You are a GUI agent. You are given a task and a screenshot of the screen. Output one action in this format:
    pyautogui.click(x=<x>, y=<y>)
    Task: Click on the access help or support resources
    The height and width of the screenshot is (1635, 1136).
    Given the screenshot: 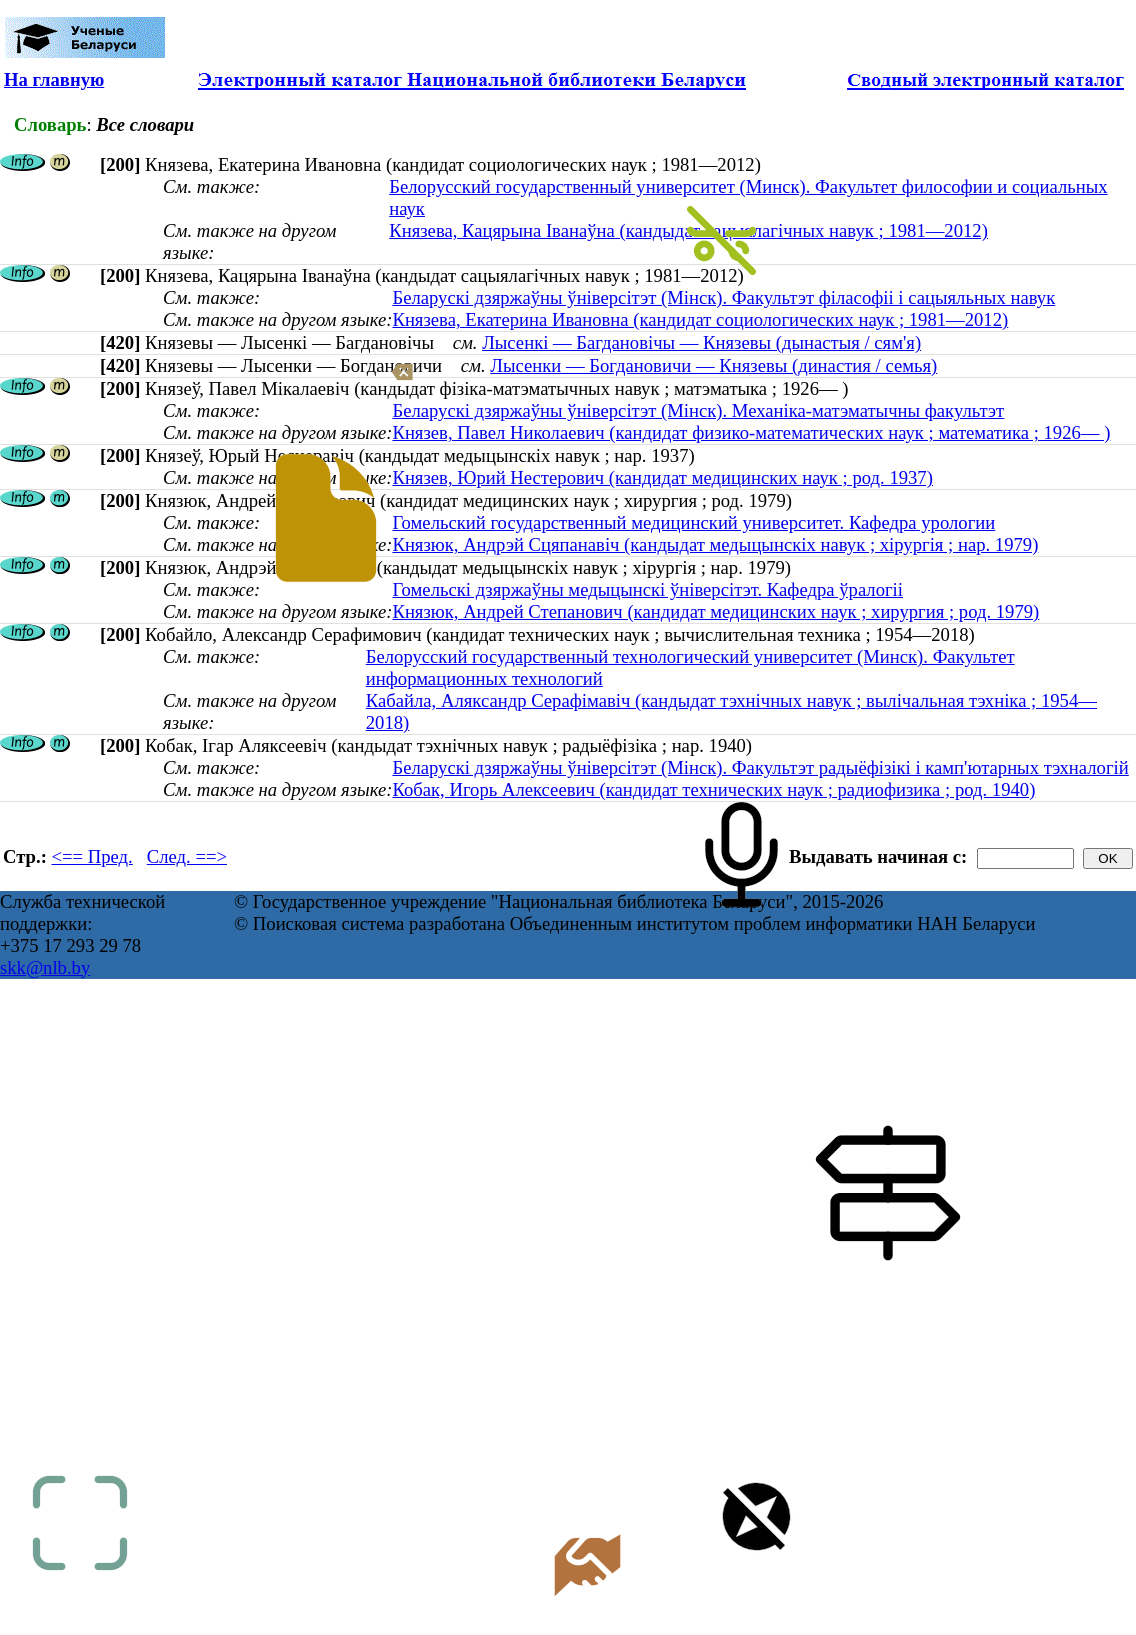 What is the action you would take?
    pyautogui.click(x=587, y=1563)
    